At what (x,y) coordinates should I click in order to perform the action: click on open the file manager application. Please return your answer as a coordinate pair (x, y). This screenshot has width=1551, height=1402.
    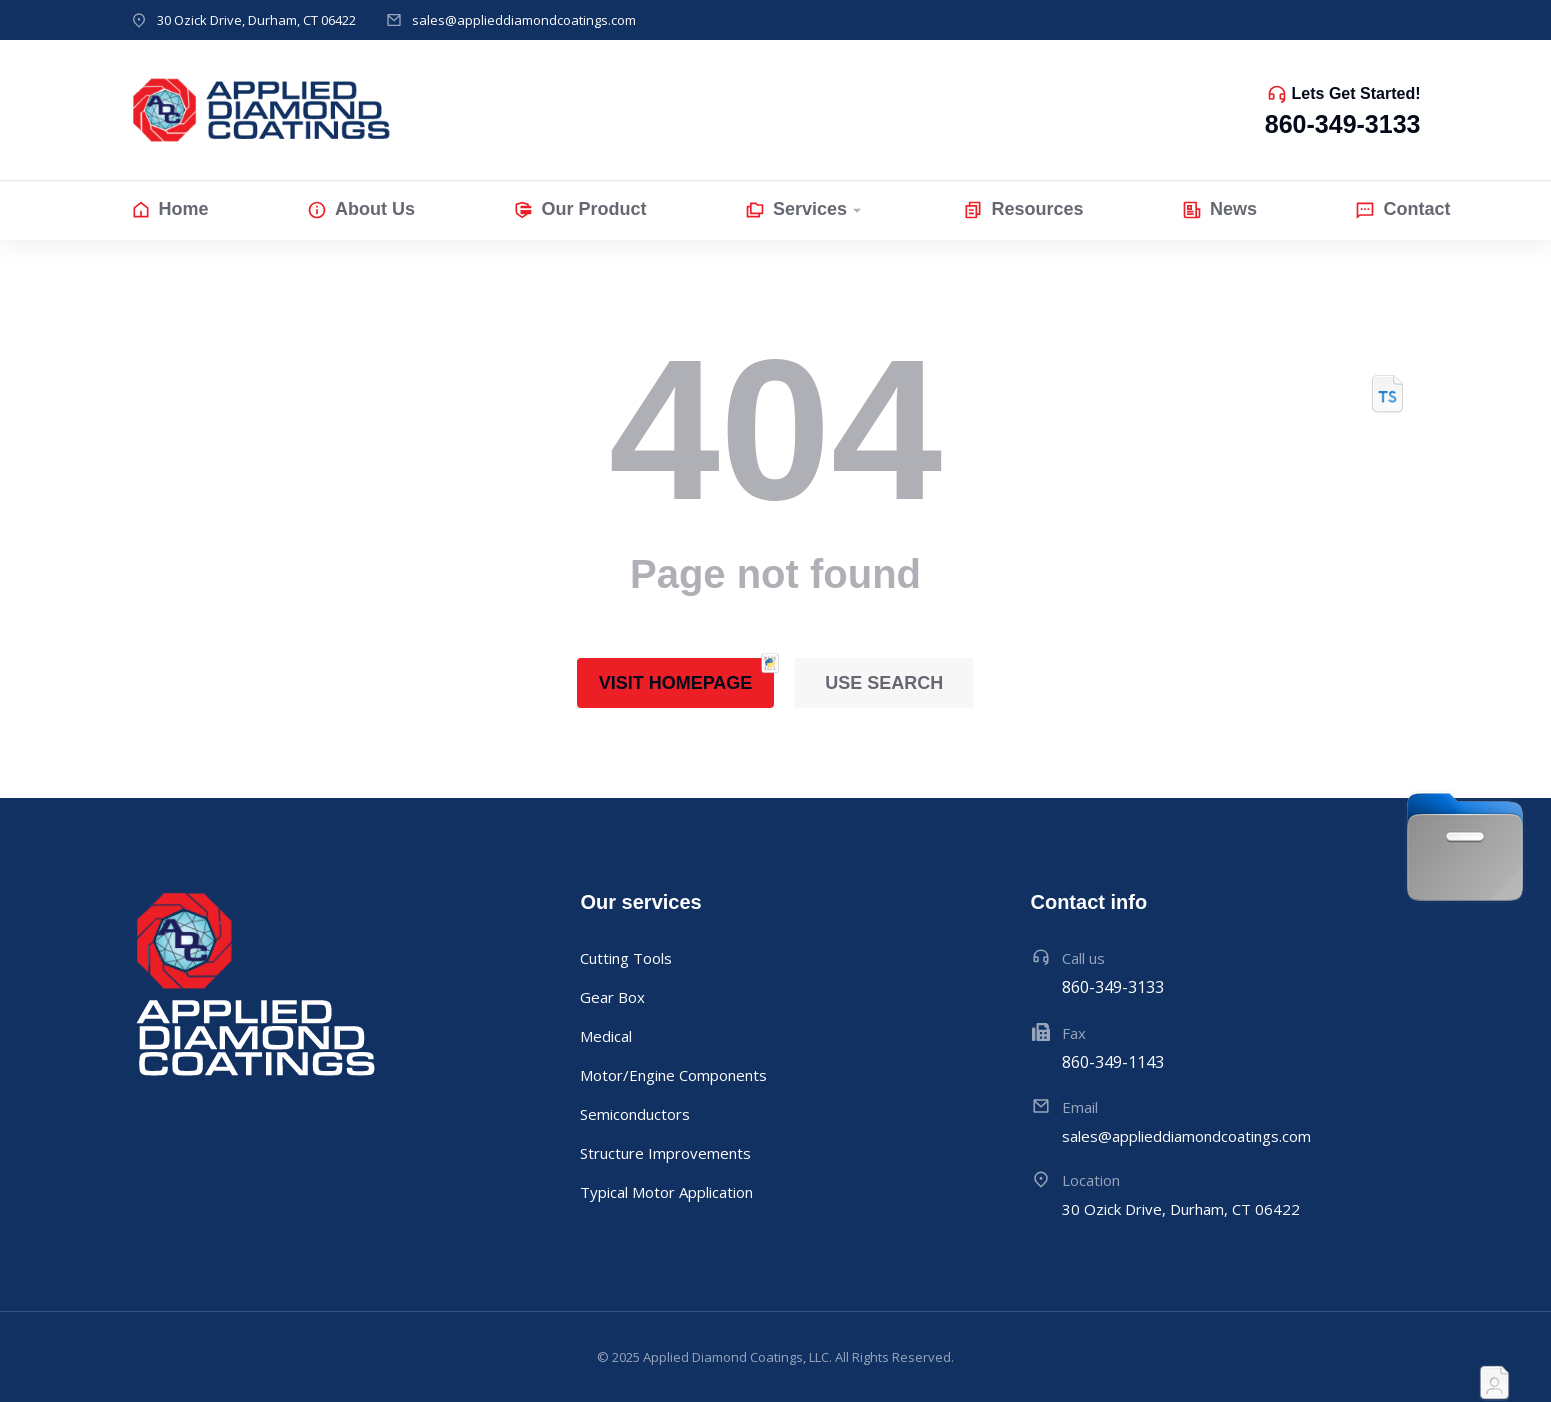
    Looking at the image, I should click on (1465, 847).